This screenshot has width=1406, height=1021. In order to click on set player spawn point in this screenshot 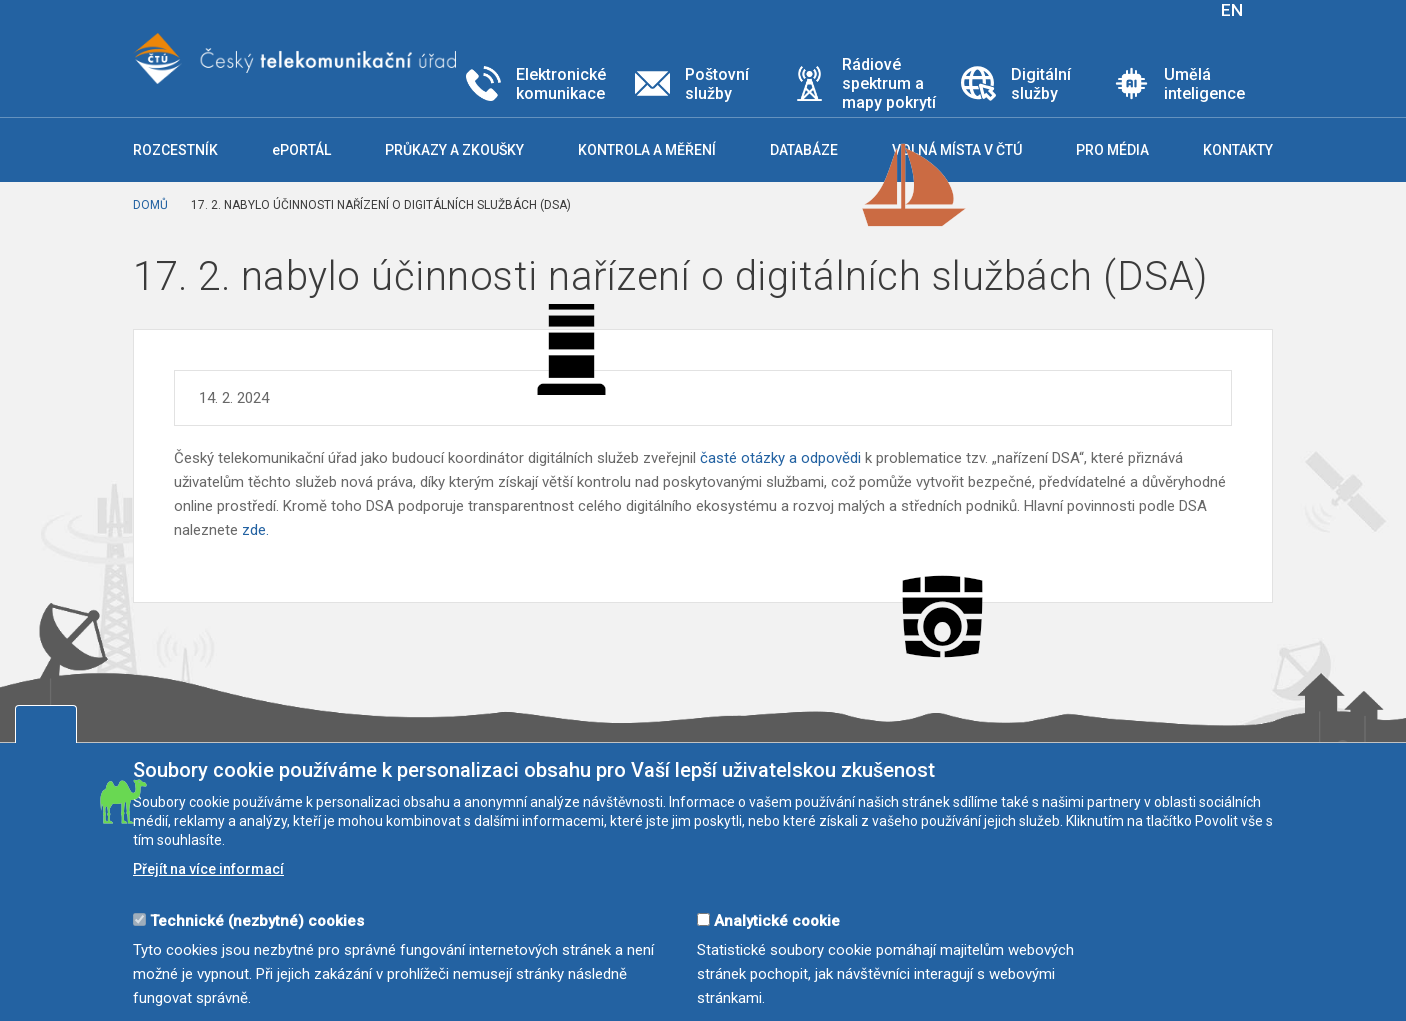, I will do `click(571, 349)`.